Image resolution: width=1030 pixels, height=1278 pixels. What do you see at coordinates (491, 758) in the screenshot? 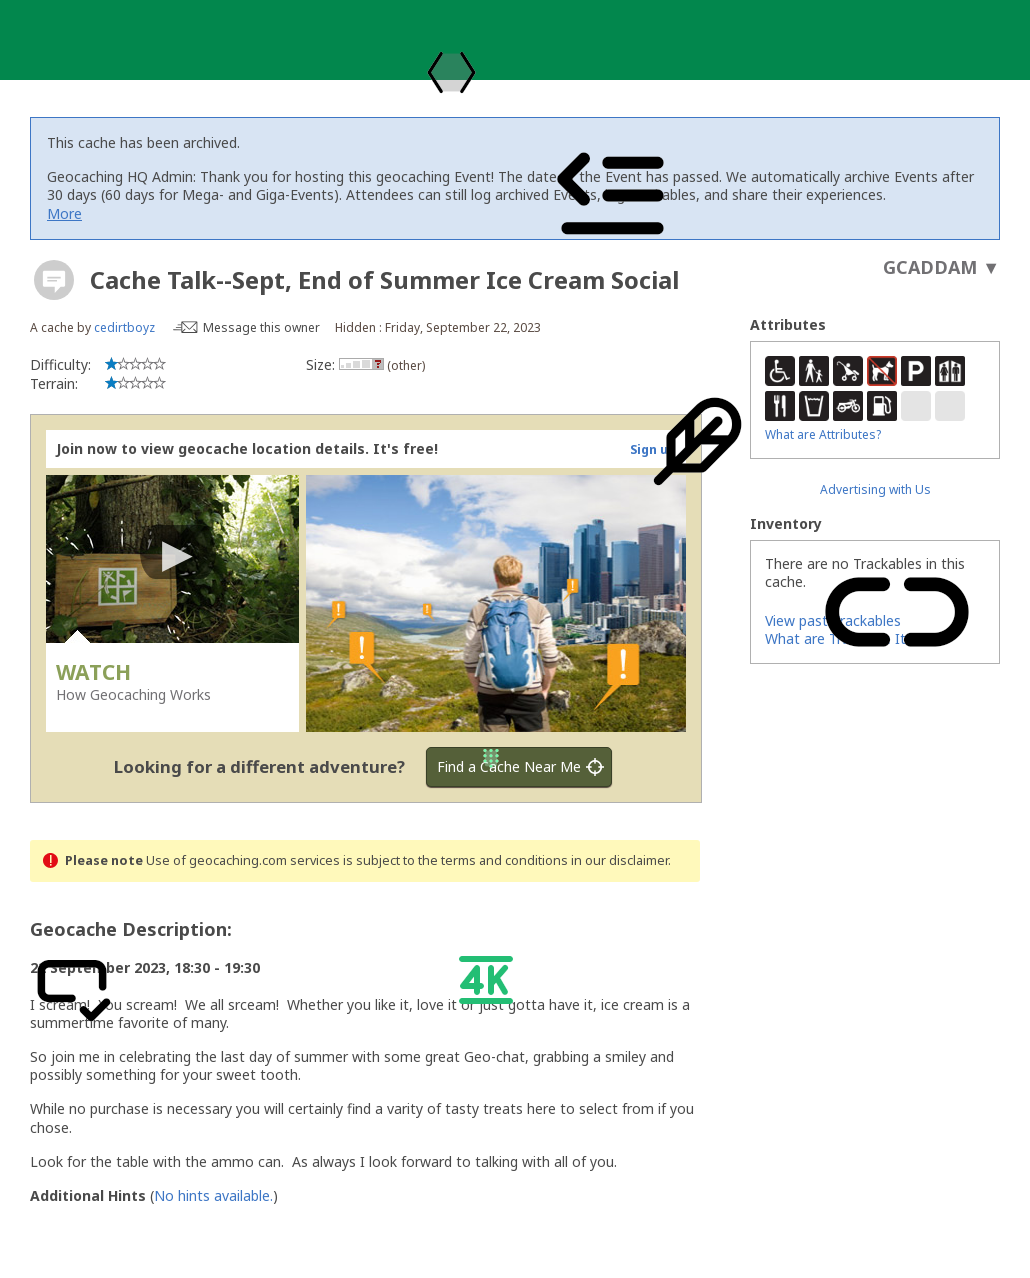
I see `open numeric keypad for input` at bounding box center [491, 758].